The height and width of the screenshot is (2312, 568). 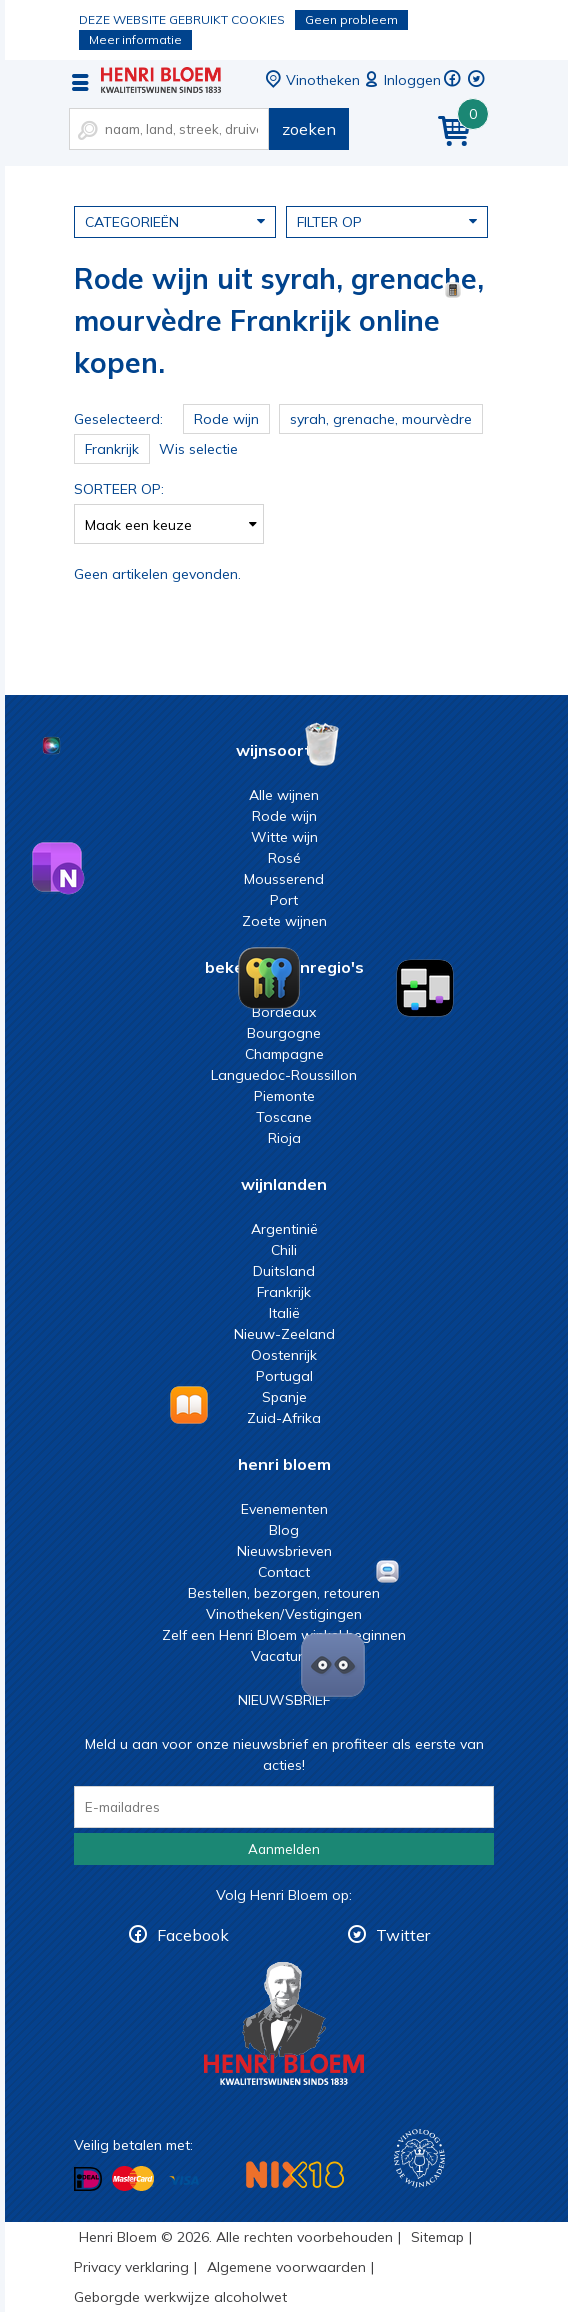 I want to click on open the calculator app, so click(x=453, y=290).